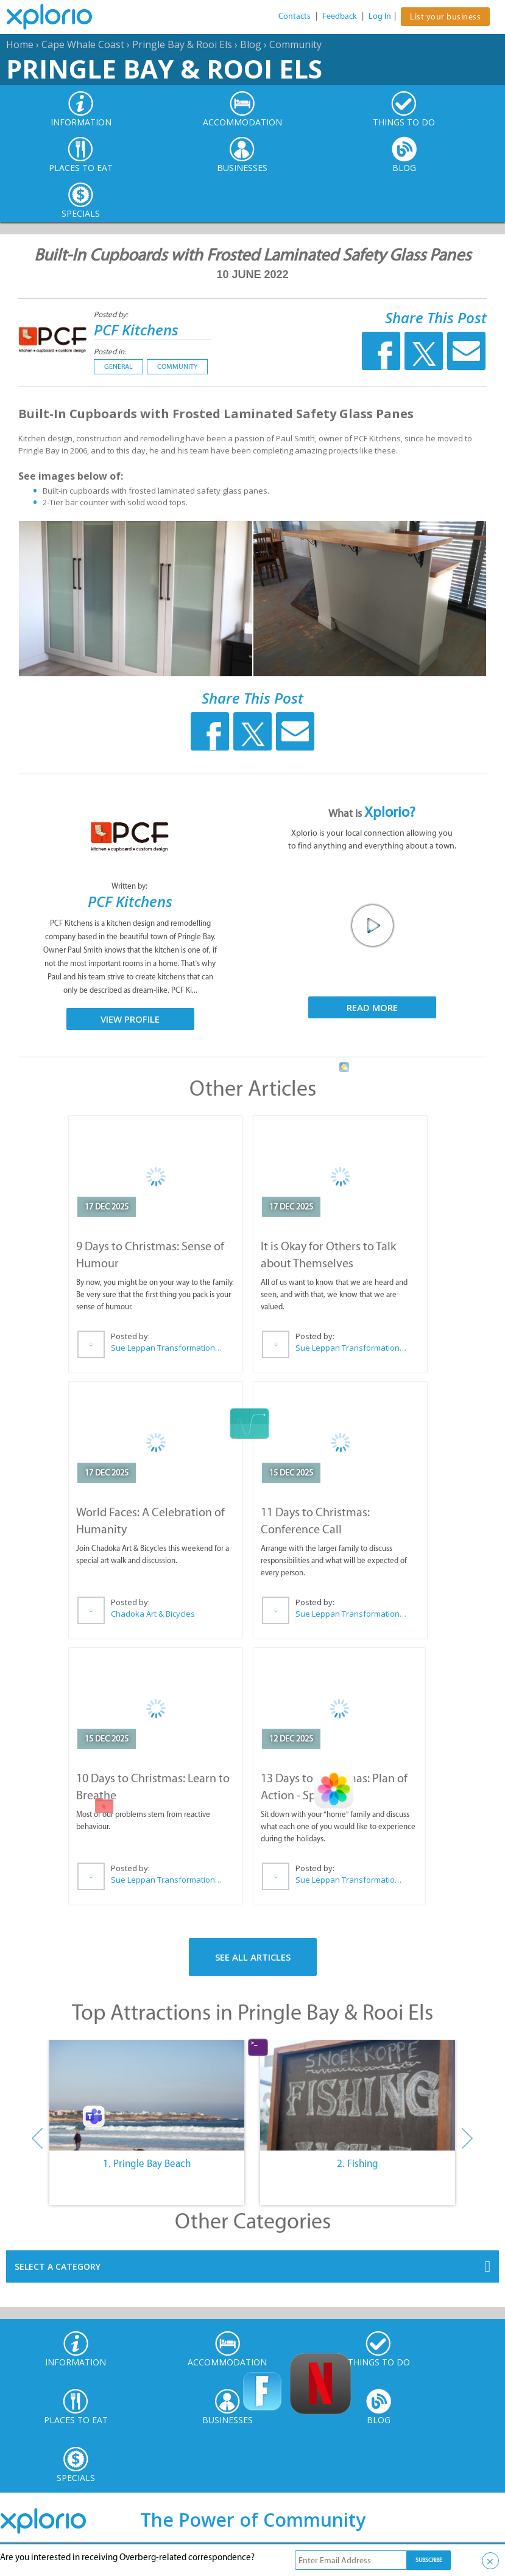 The image size is (505, 2576). Describe the element at coordinates (249, 1423) in the screenshot. I see `open system resource monitor` at that location.